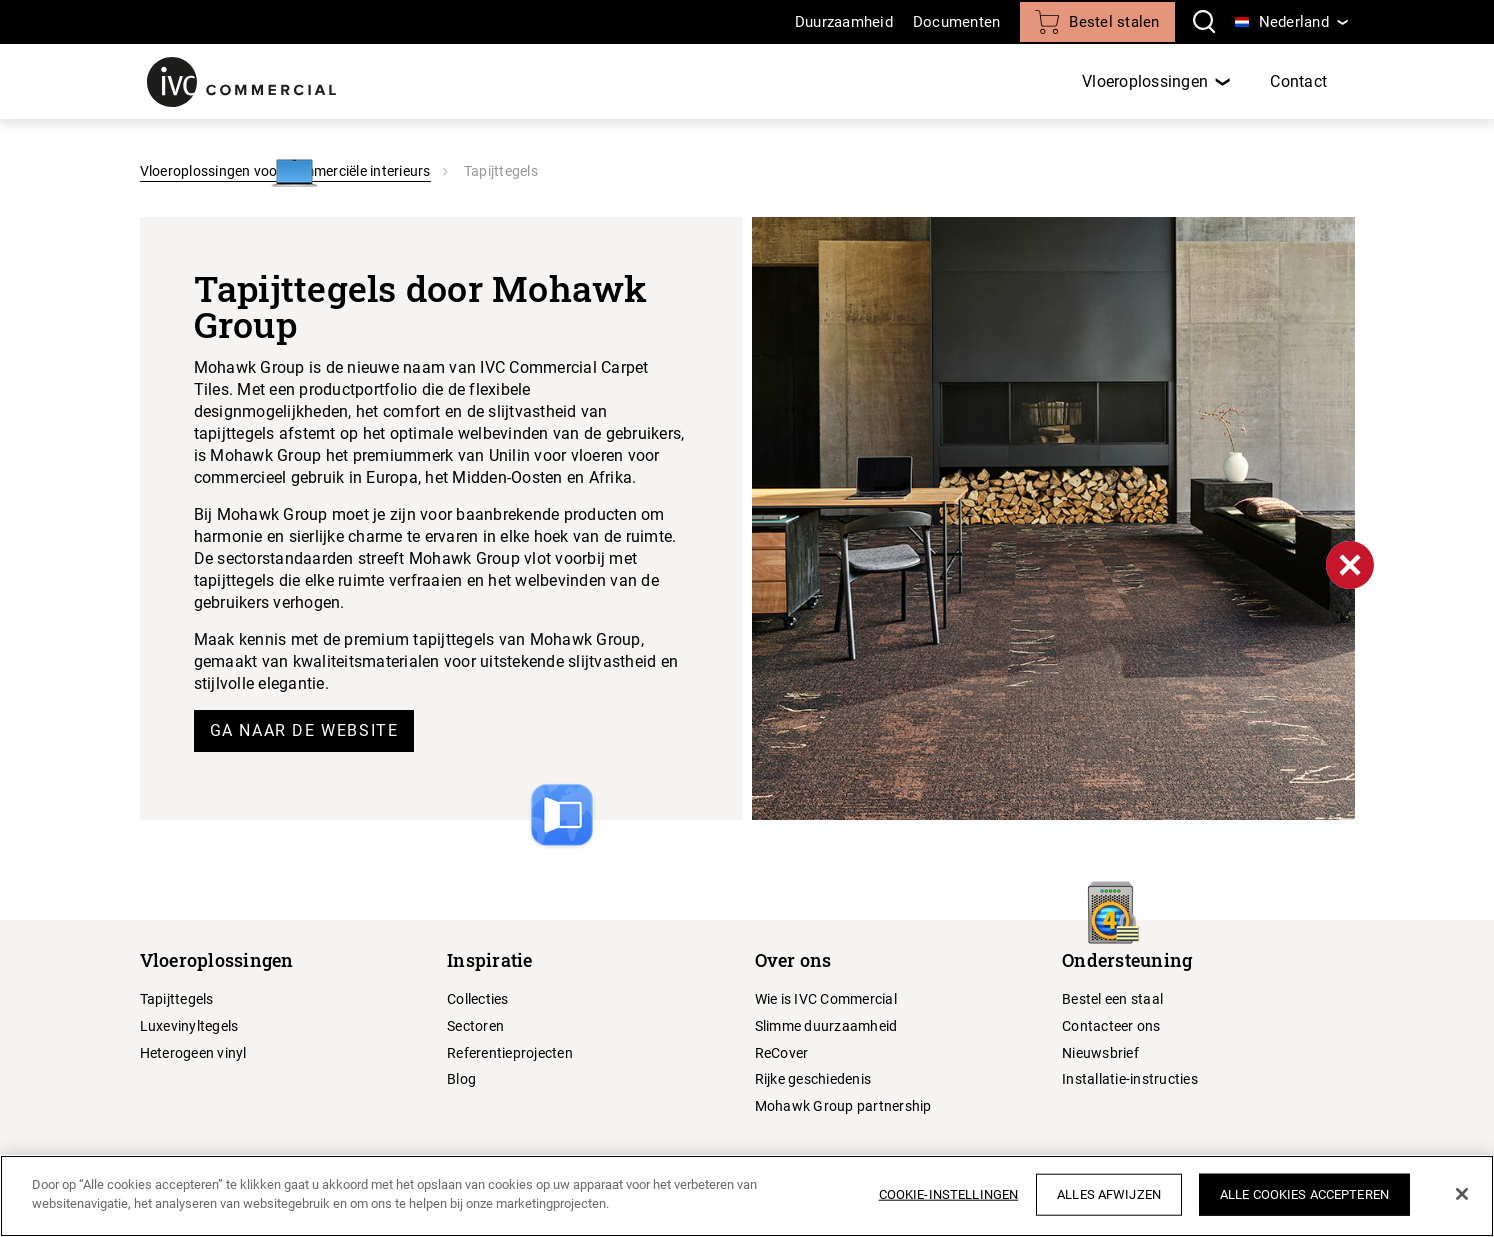 The width and height of the screenshot is (1494, 1237). I want to click on configure network proxy settings, so click(562, 816).